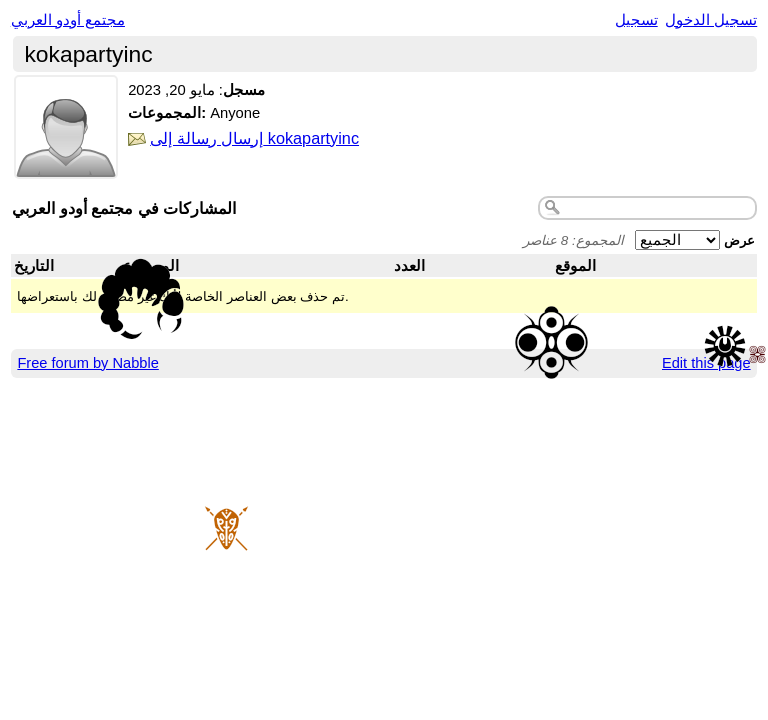  What do you see at coordinates (757, 354) in the screenshot?
I see `dwennimmen adinkra symbol representing humility and strength` at bounding box center [757, 354].